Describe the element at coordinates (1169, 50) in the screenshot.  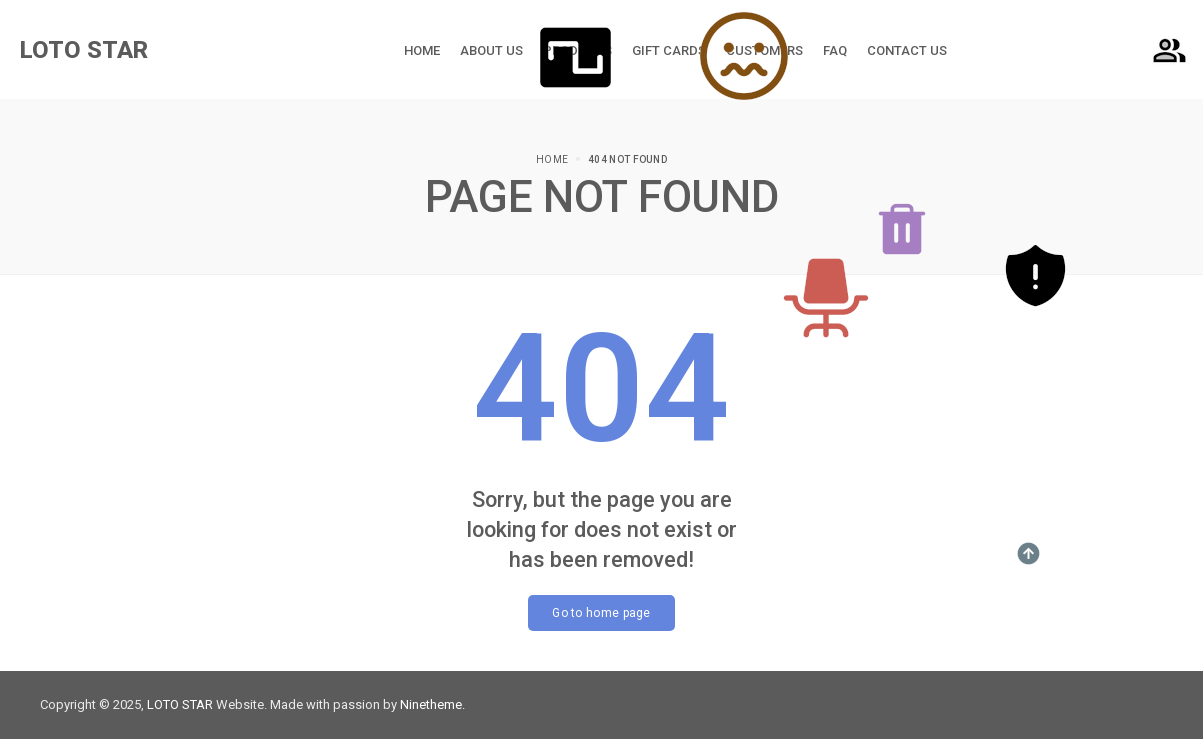
I see `view contacts or people list` at that location.